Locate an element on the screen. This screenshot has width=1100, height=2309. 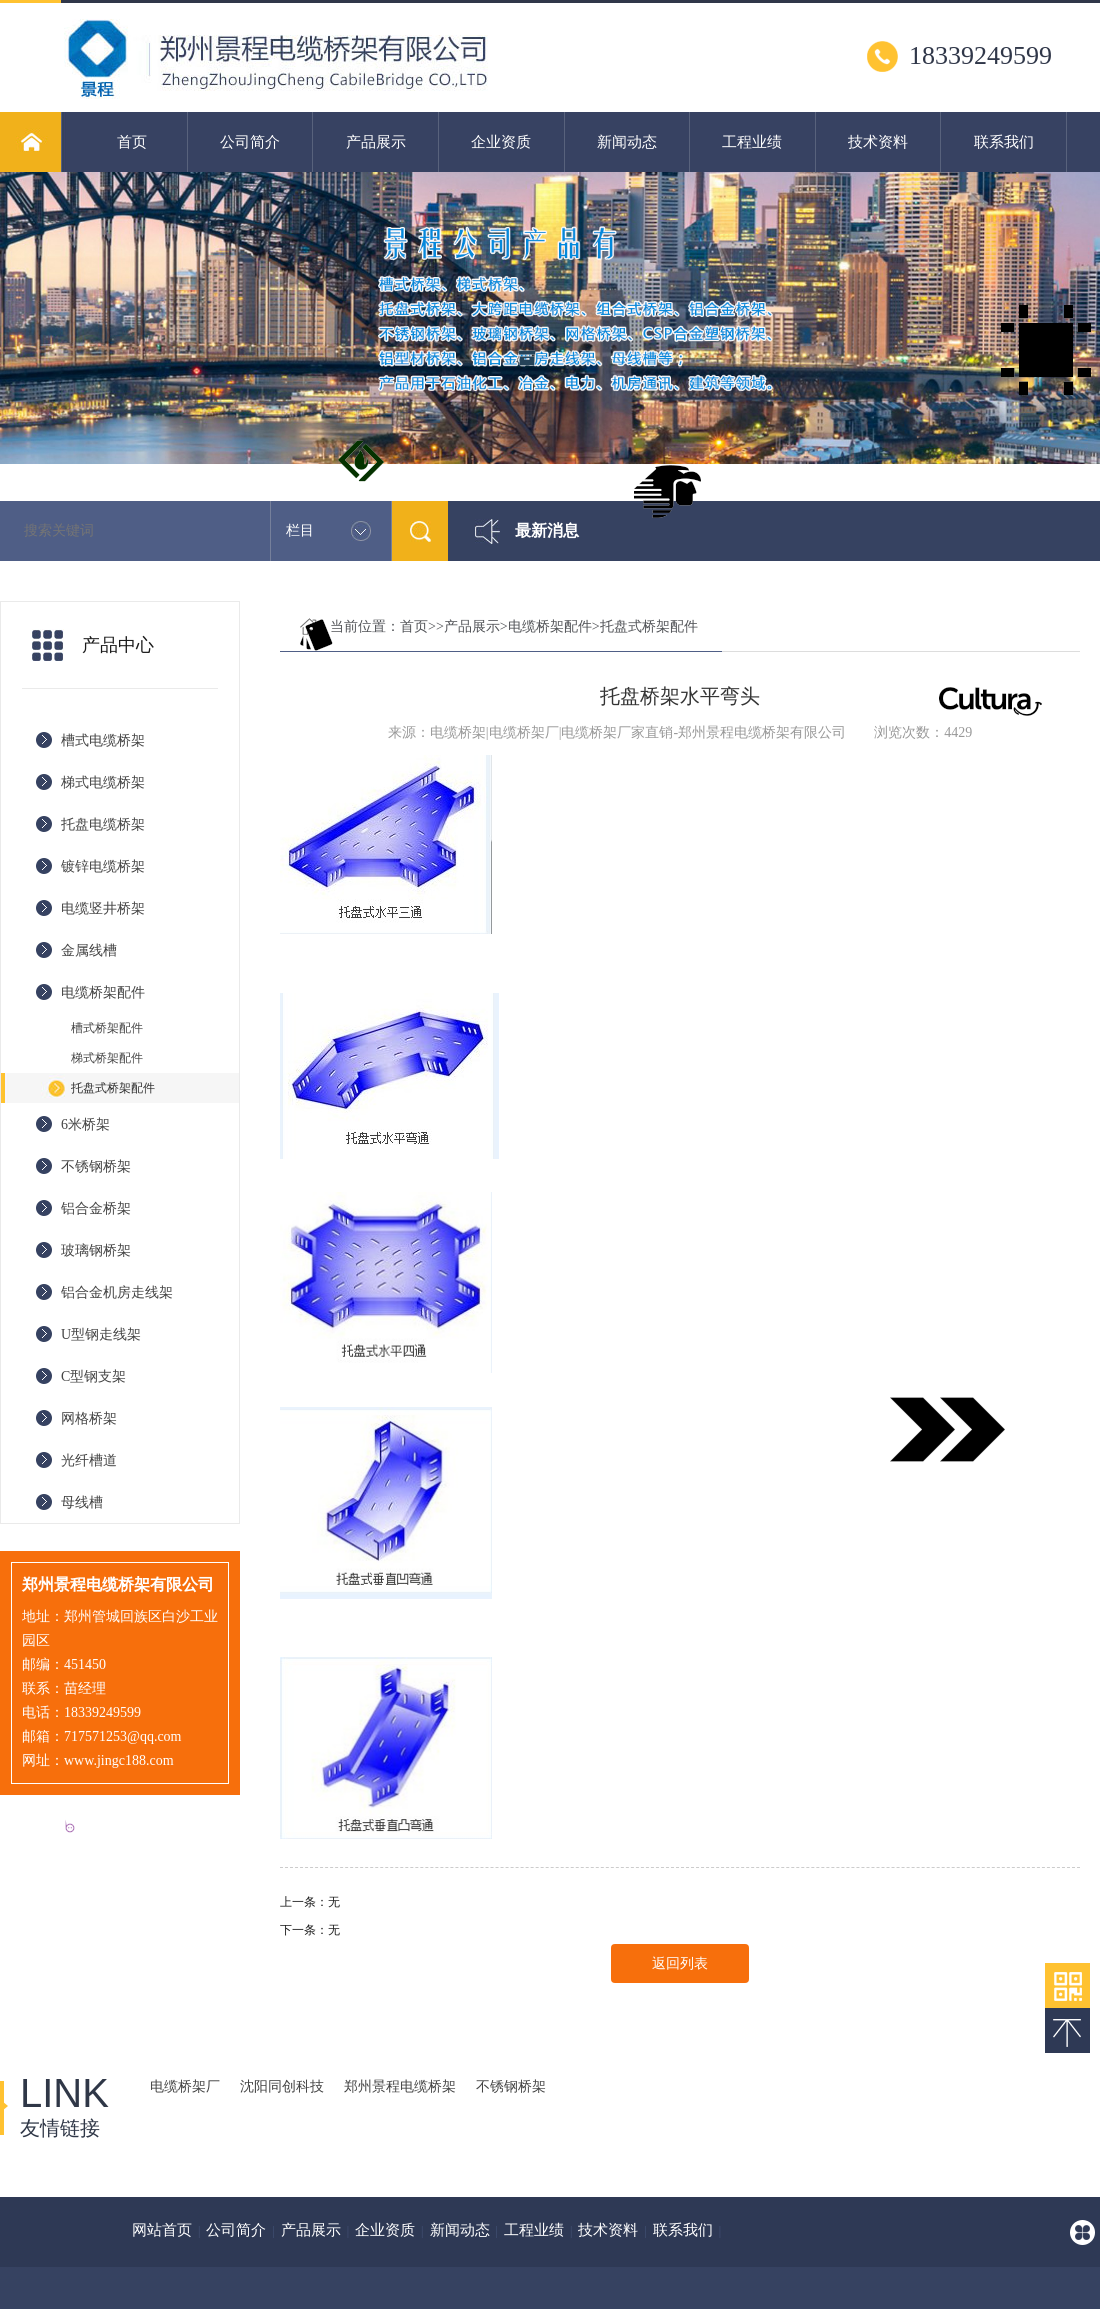
aeromexico airline logo is located at coordinates (667, 491).